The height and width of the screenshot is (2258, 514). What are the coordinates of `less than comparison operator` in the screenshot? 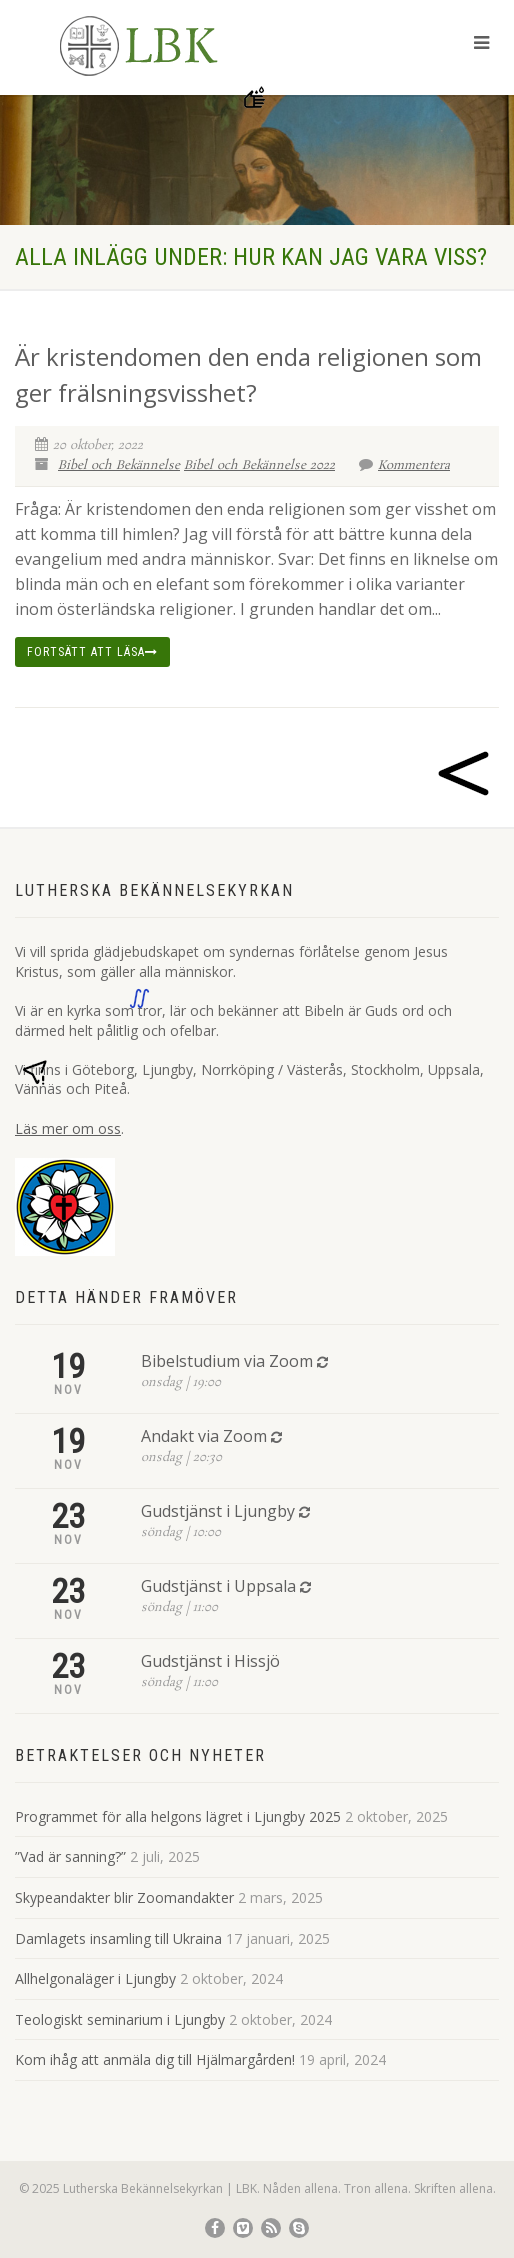 It's located at (463, 773).